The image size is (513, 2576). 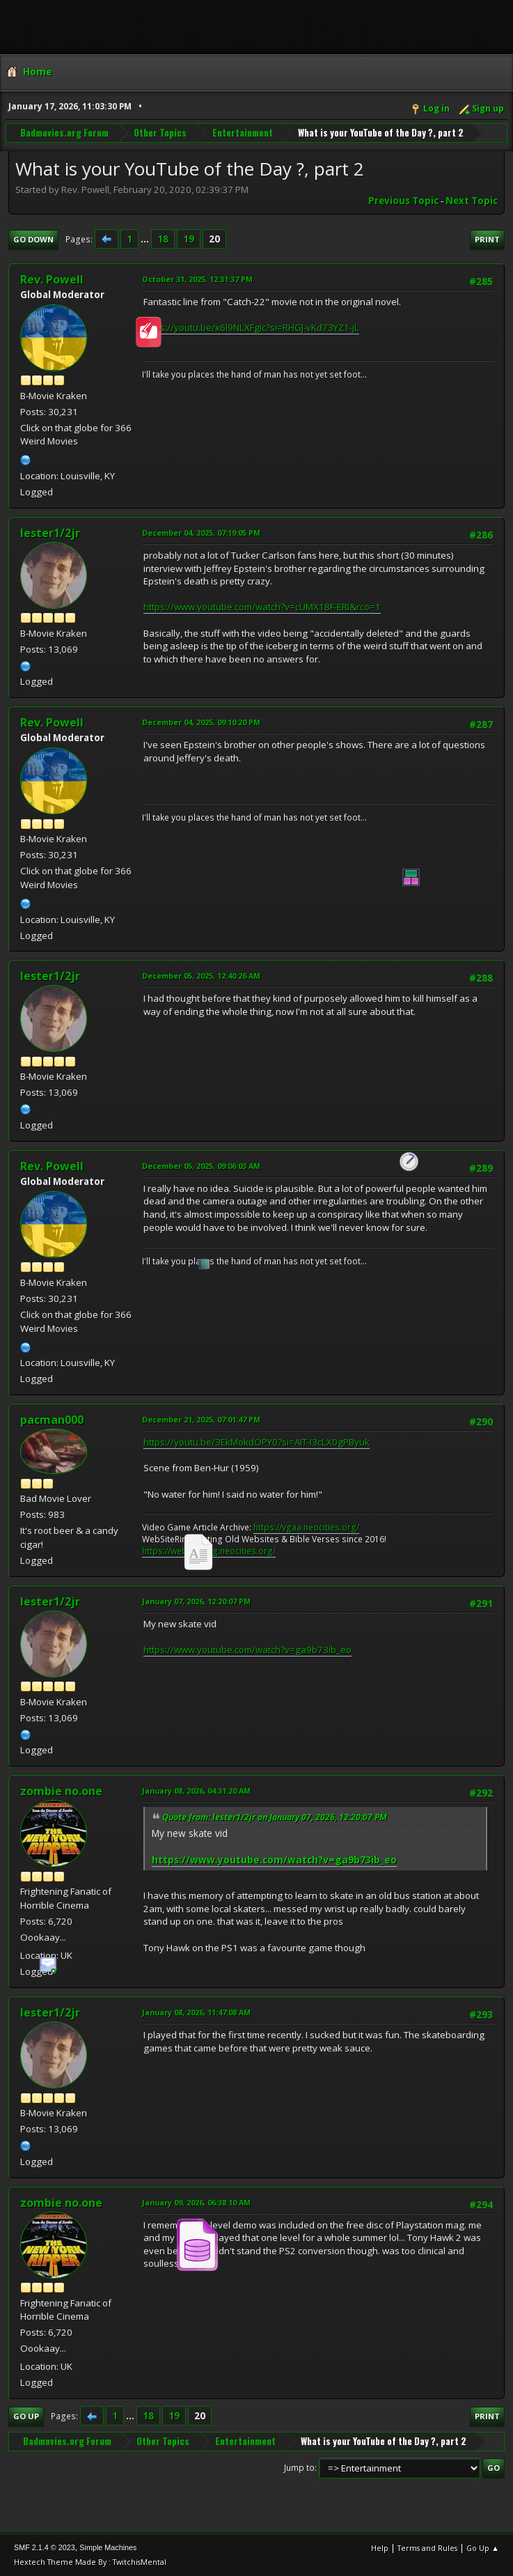 What do you see at coordinates (409, 1161) in the screenshot?
I see `open sysprof system profiler` at bounding box center [409, 1161].